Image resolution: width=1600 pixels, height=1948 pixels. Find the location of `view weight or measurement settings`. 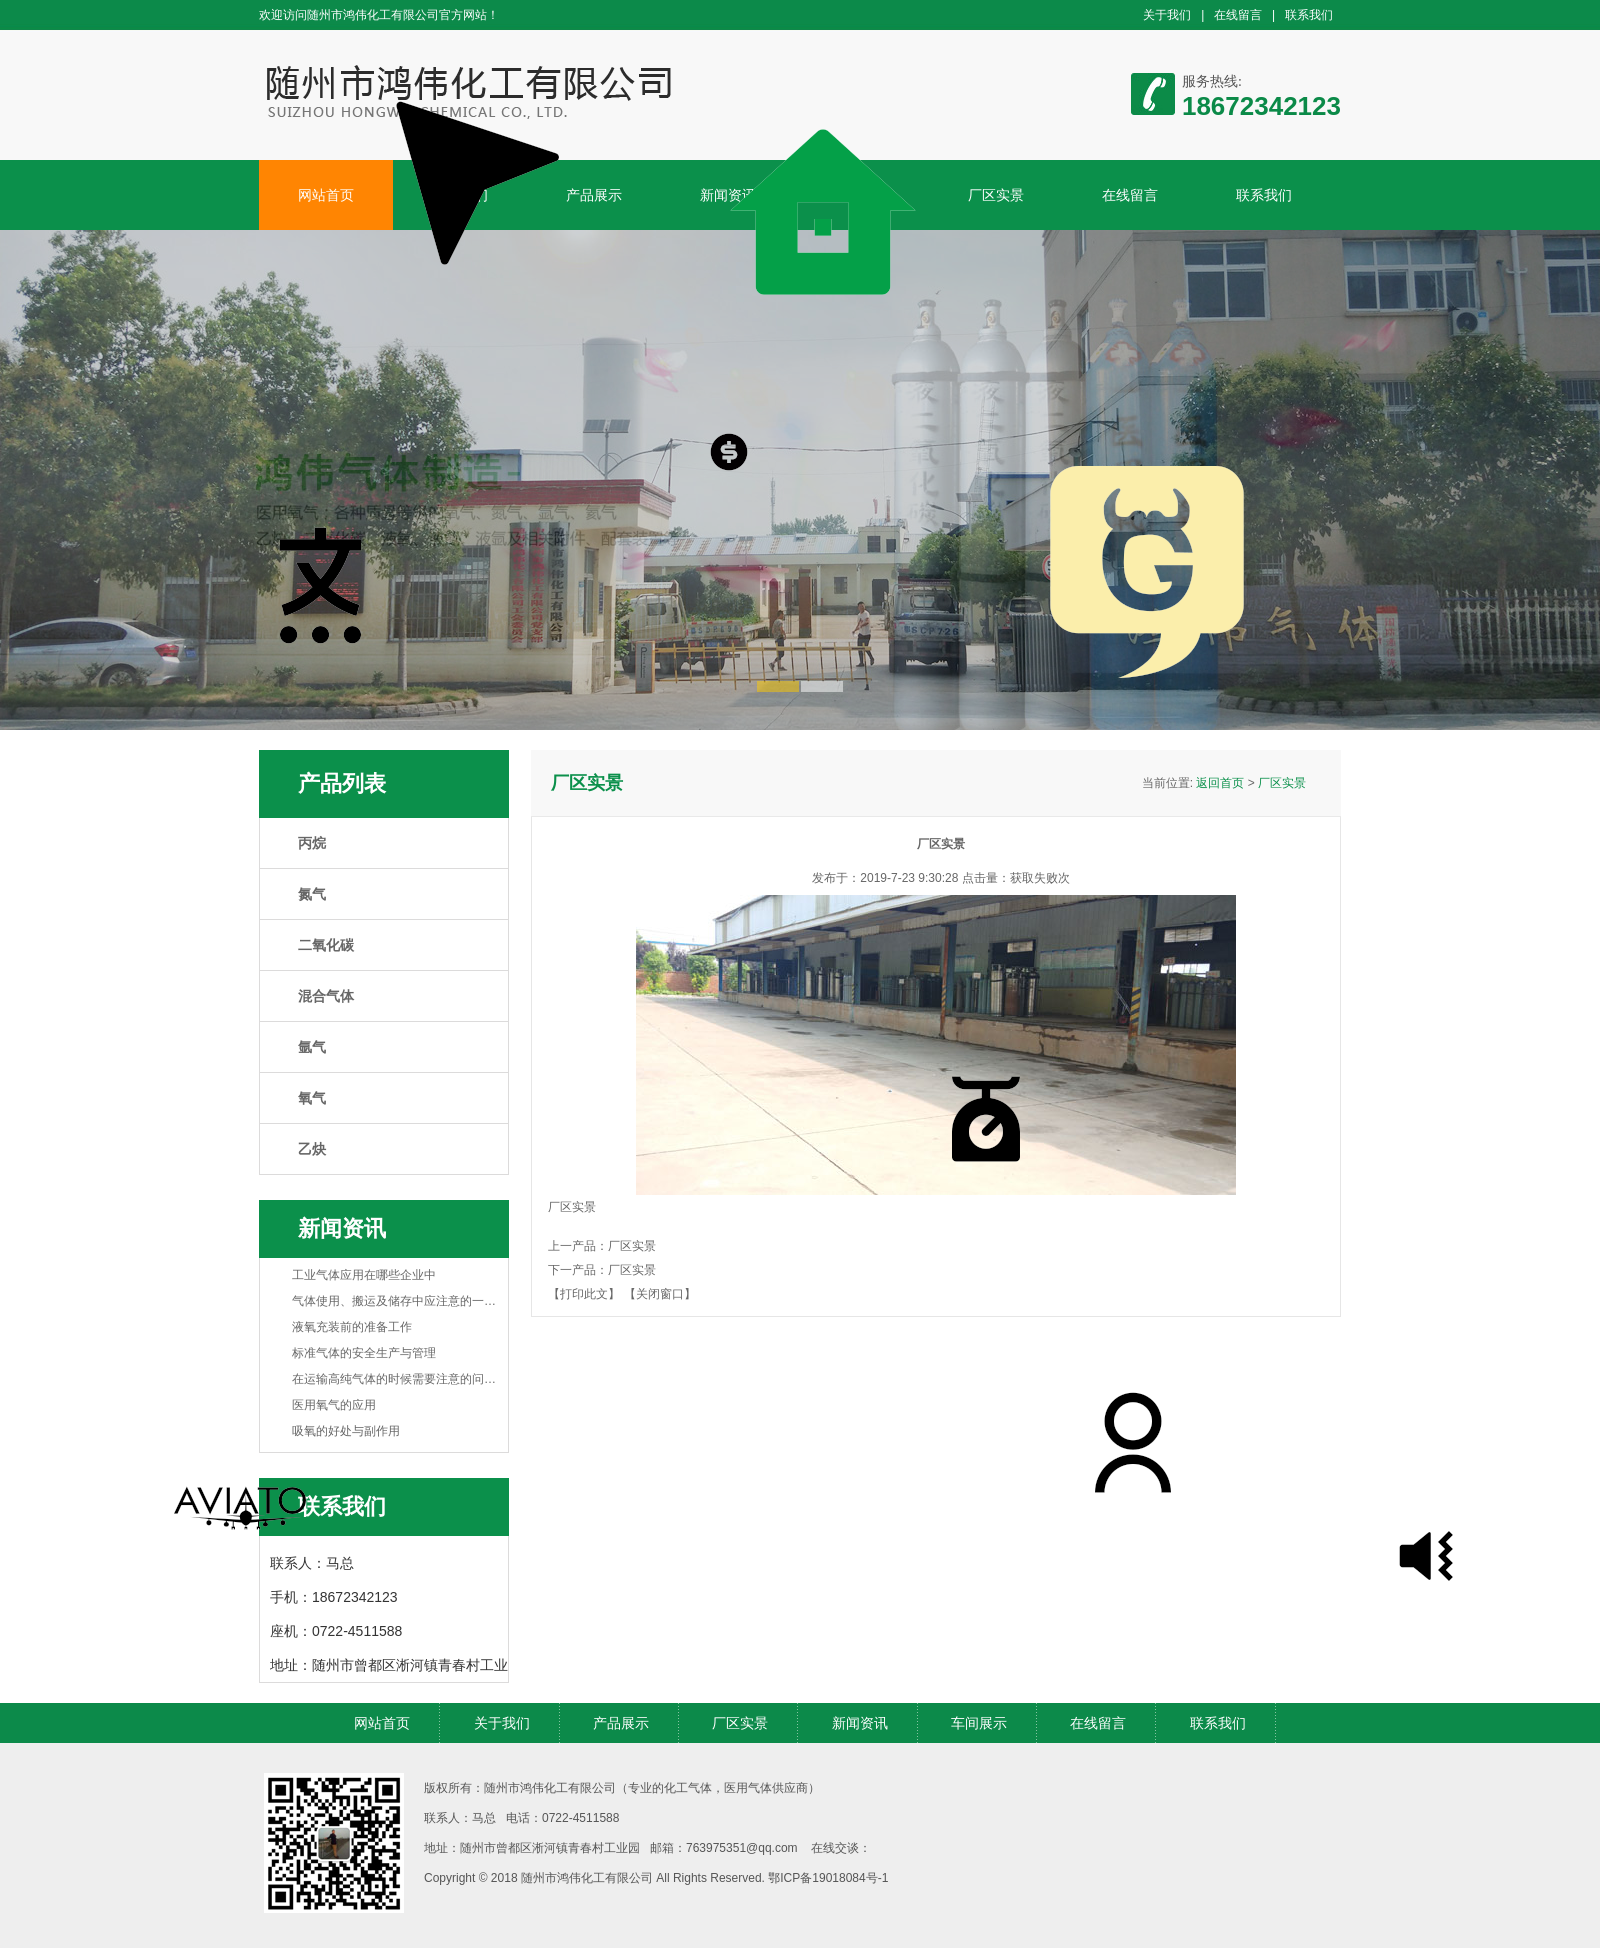

view weight or measurement settings is located at coordinates (986, 1119).